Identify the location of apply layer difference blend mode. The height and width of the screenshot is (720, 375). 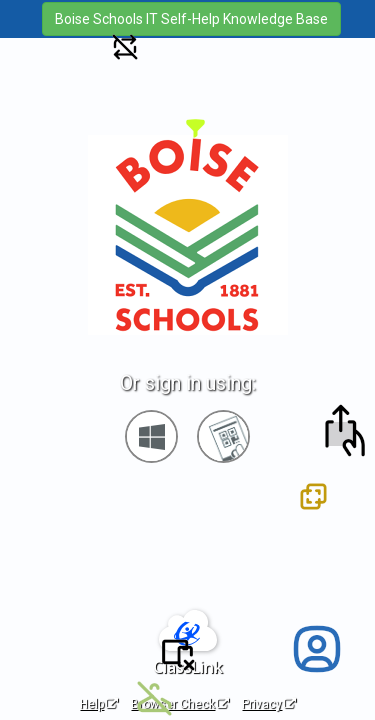
(313, 496).